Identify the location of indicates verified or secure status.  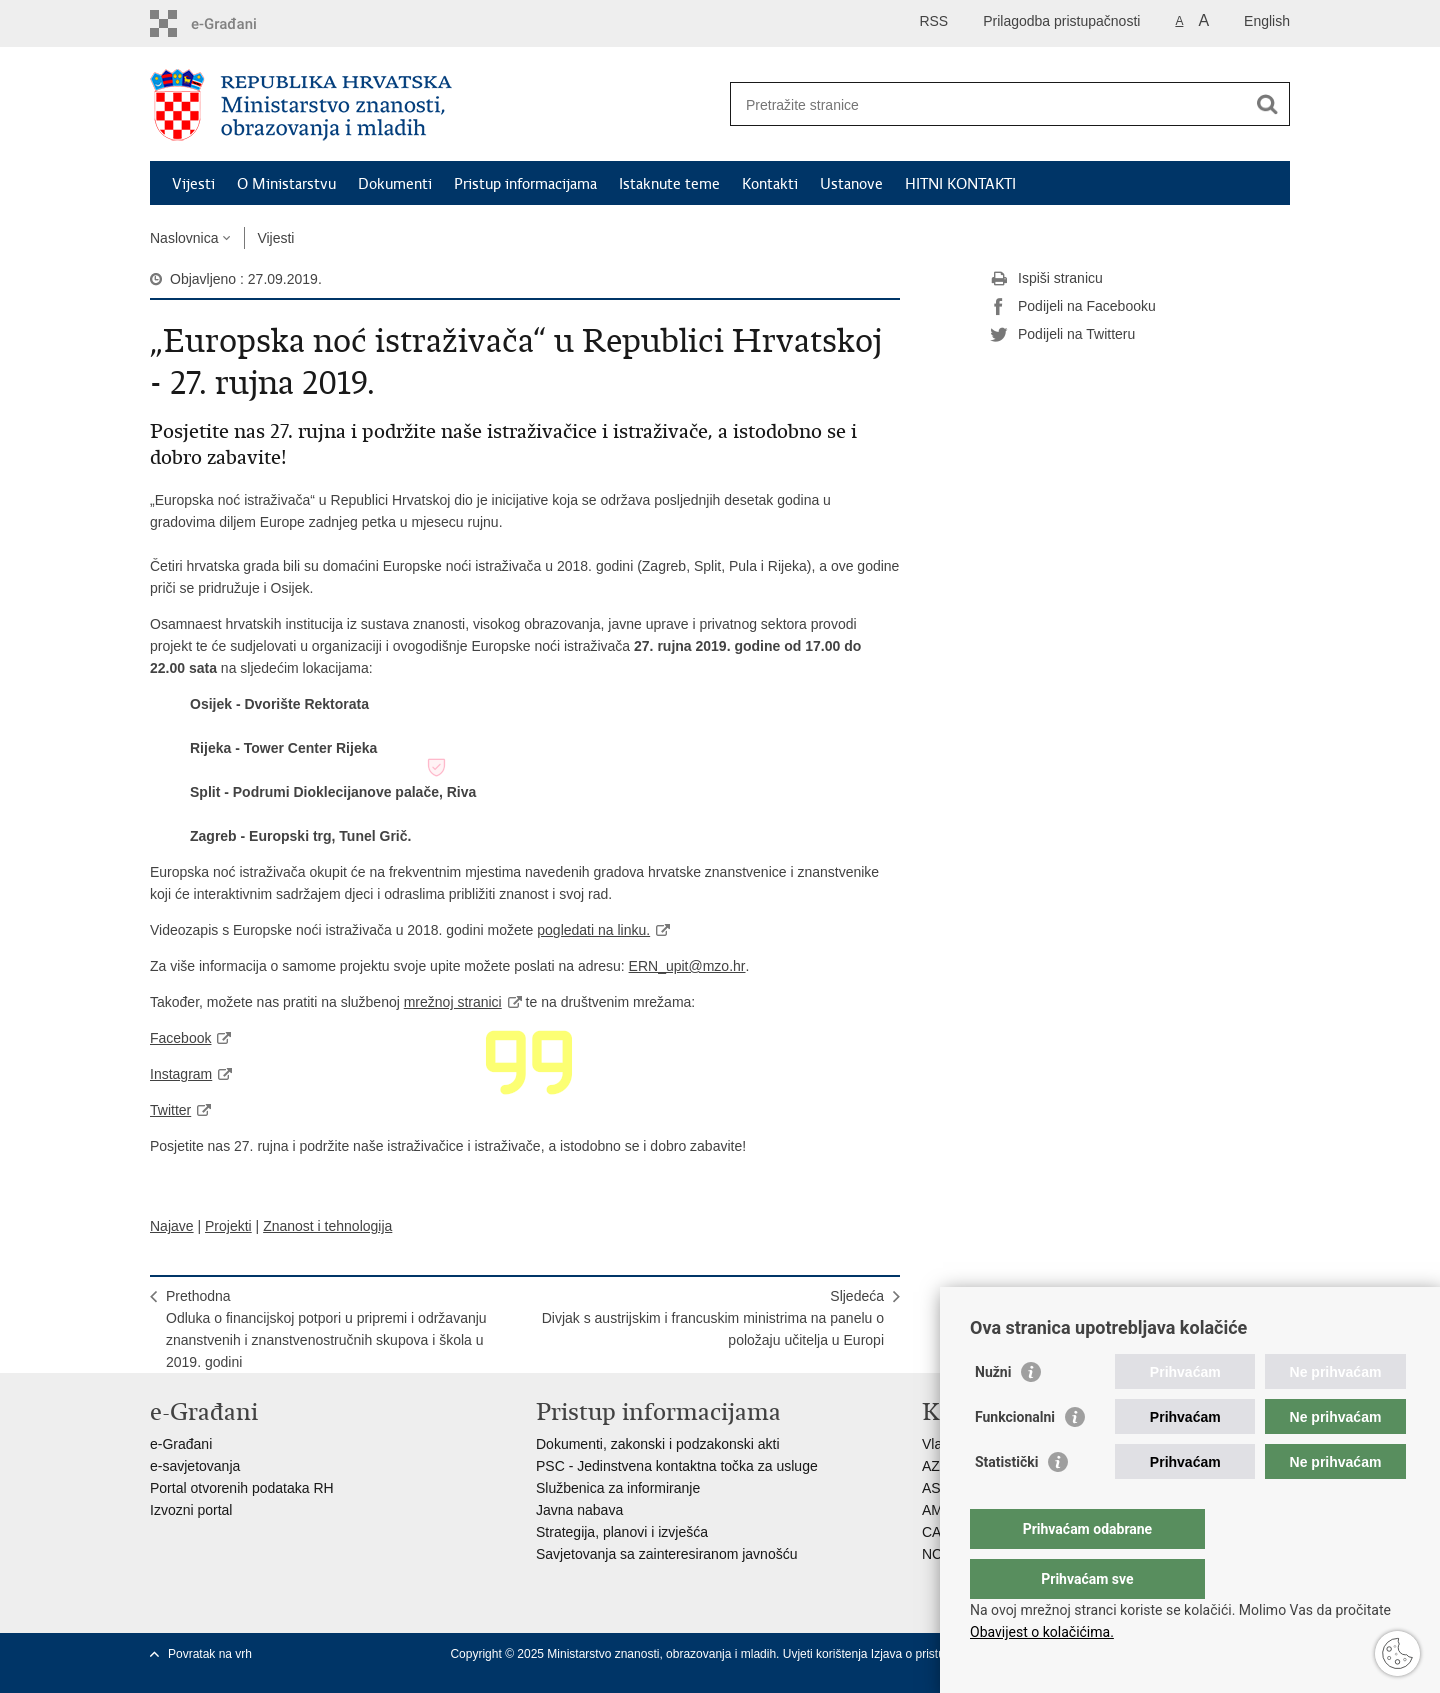
(436, 766).